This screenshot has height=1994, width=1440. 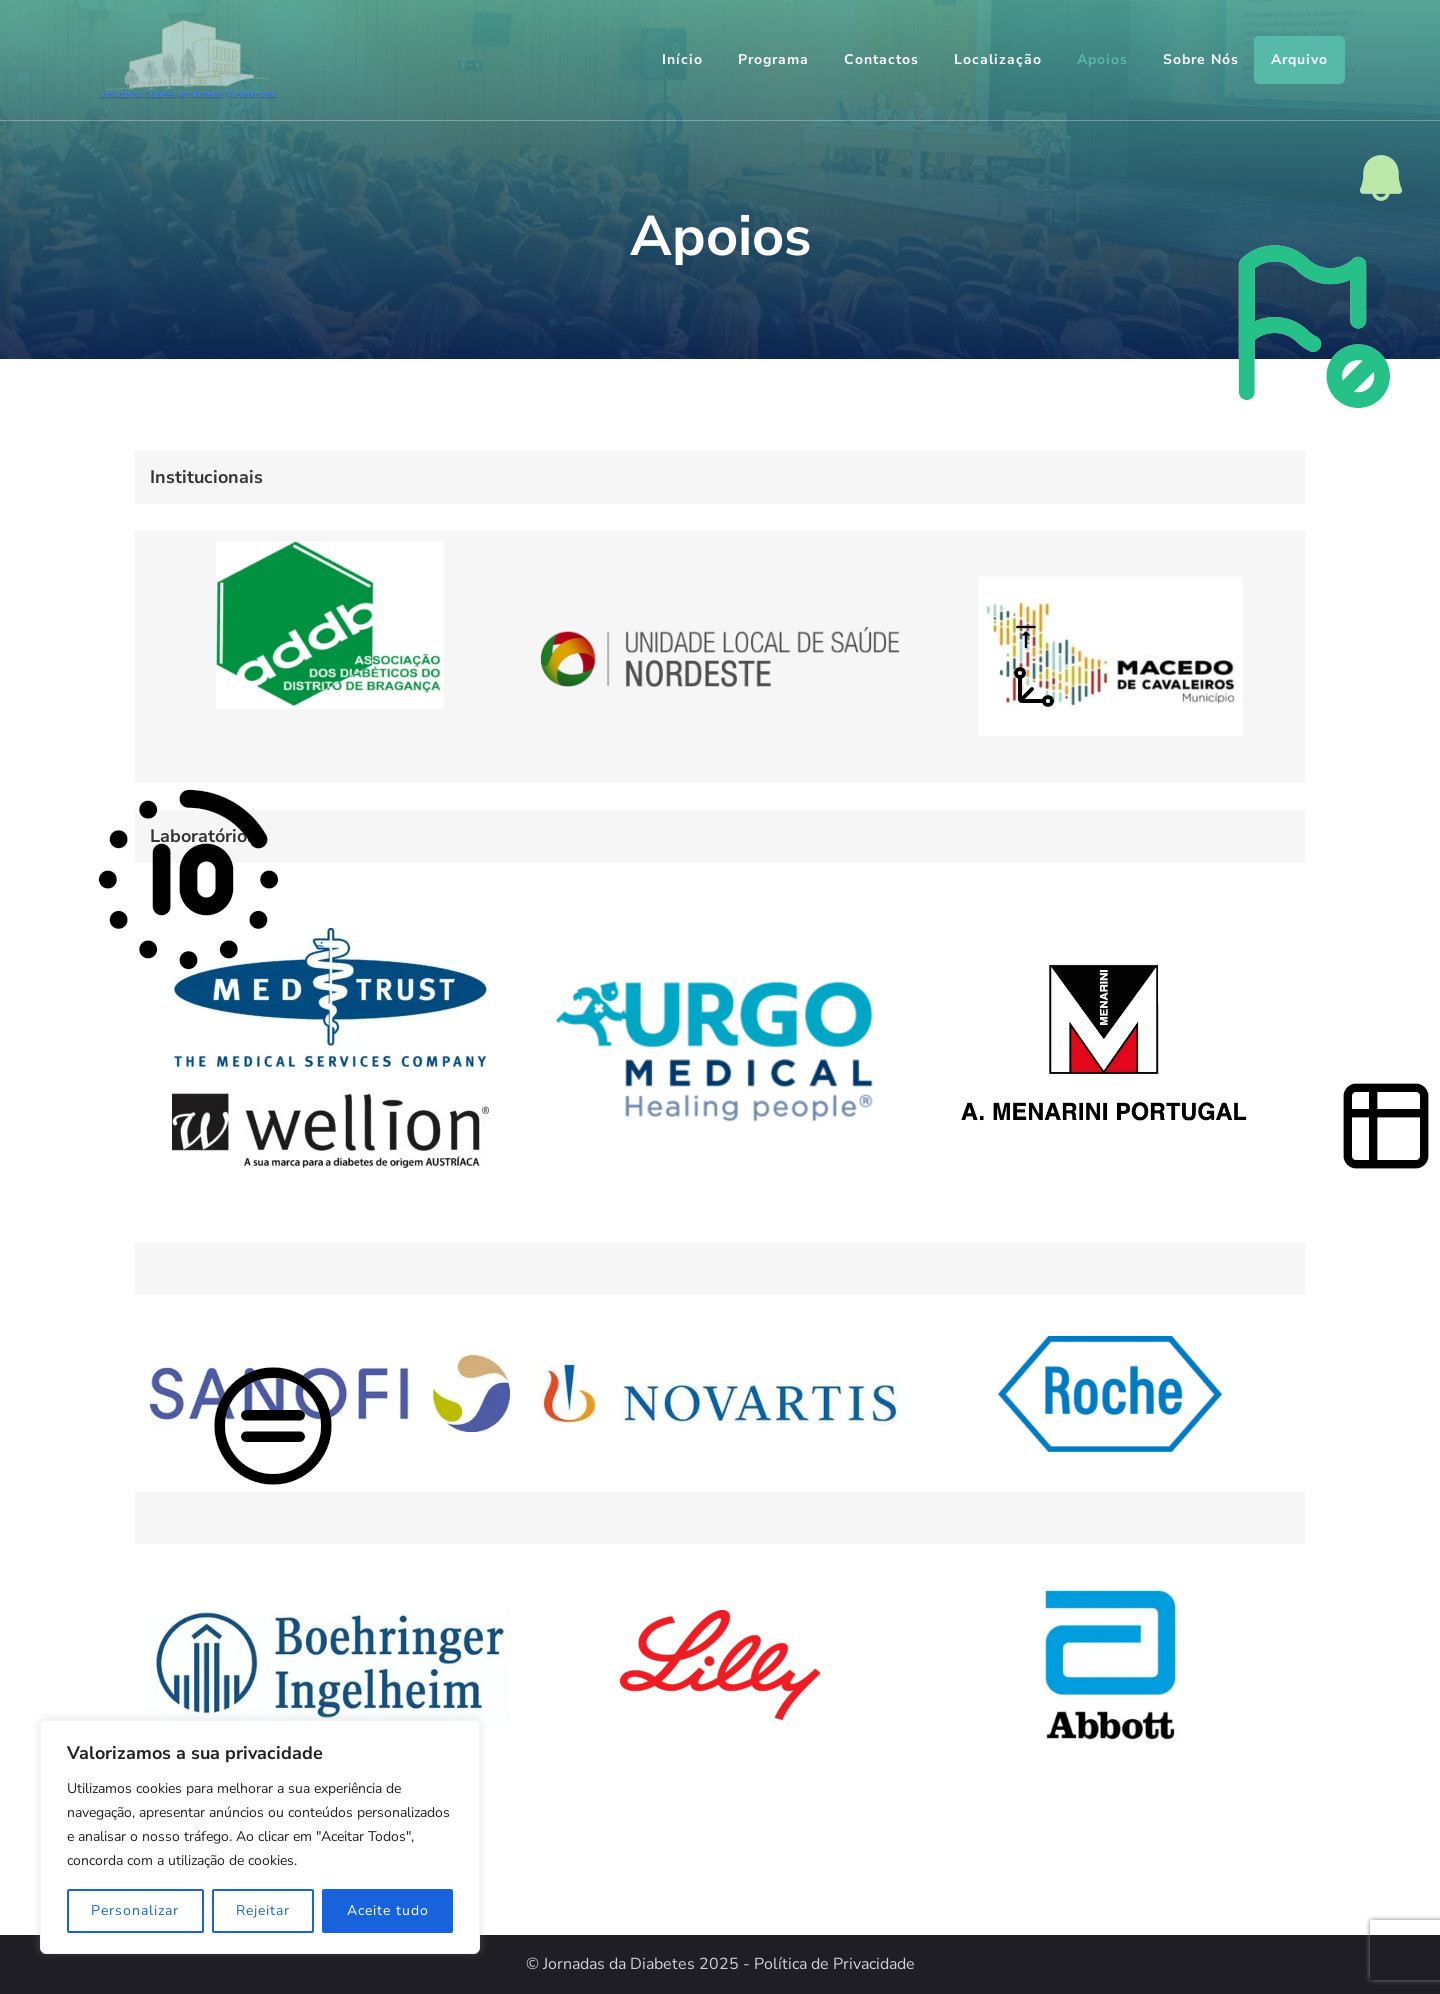 What do you see at coordinates (1034, 687) in the screenshot?
I see `adjust 3d scale or dimensions` at bounding box center [1034, 687].